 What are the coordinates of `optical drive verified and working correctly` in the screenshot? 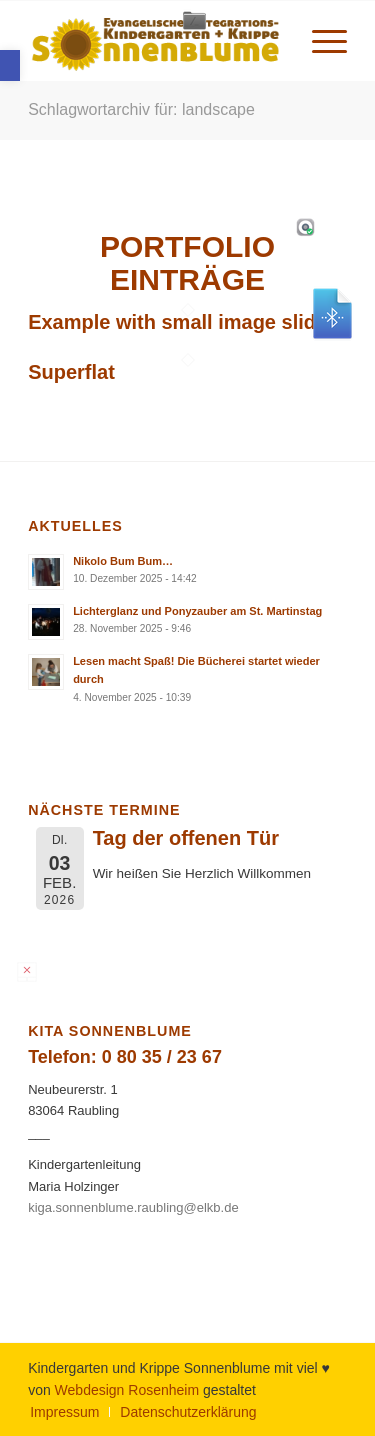 It's located at (305, 227).